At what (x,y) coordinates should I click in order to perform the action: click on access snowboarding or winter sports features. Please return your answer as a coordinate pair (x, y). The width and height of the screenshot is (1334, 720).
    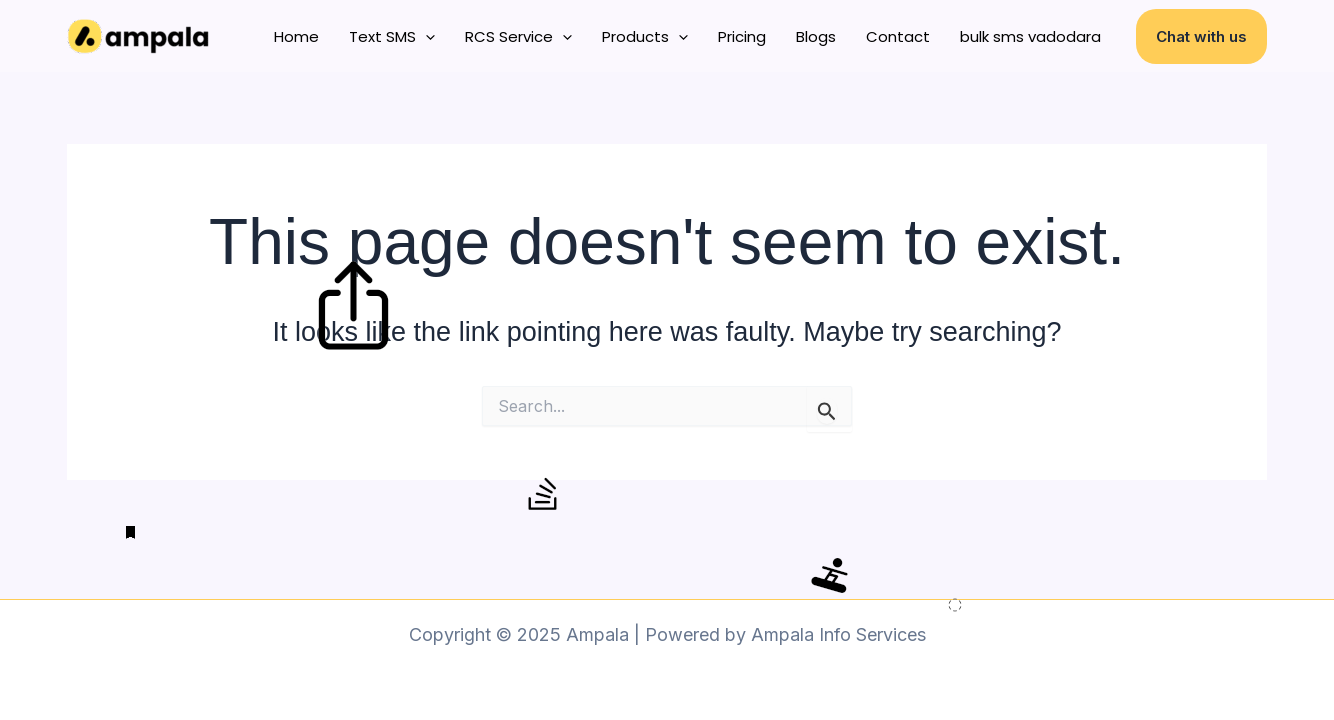
    Looking at the image, I should click on (831, 575).